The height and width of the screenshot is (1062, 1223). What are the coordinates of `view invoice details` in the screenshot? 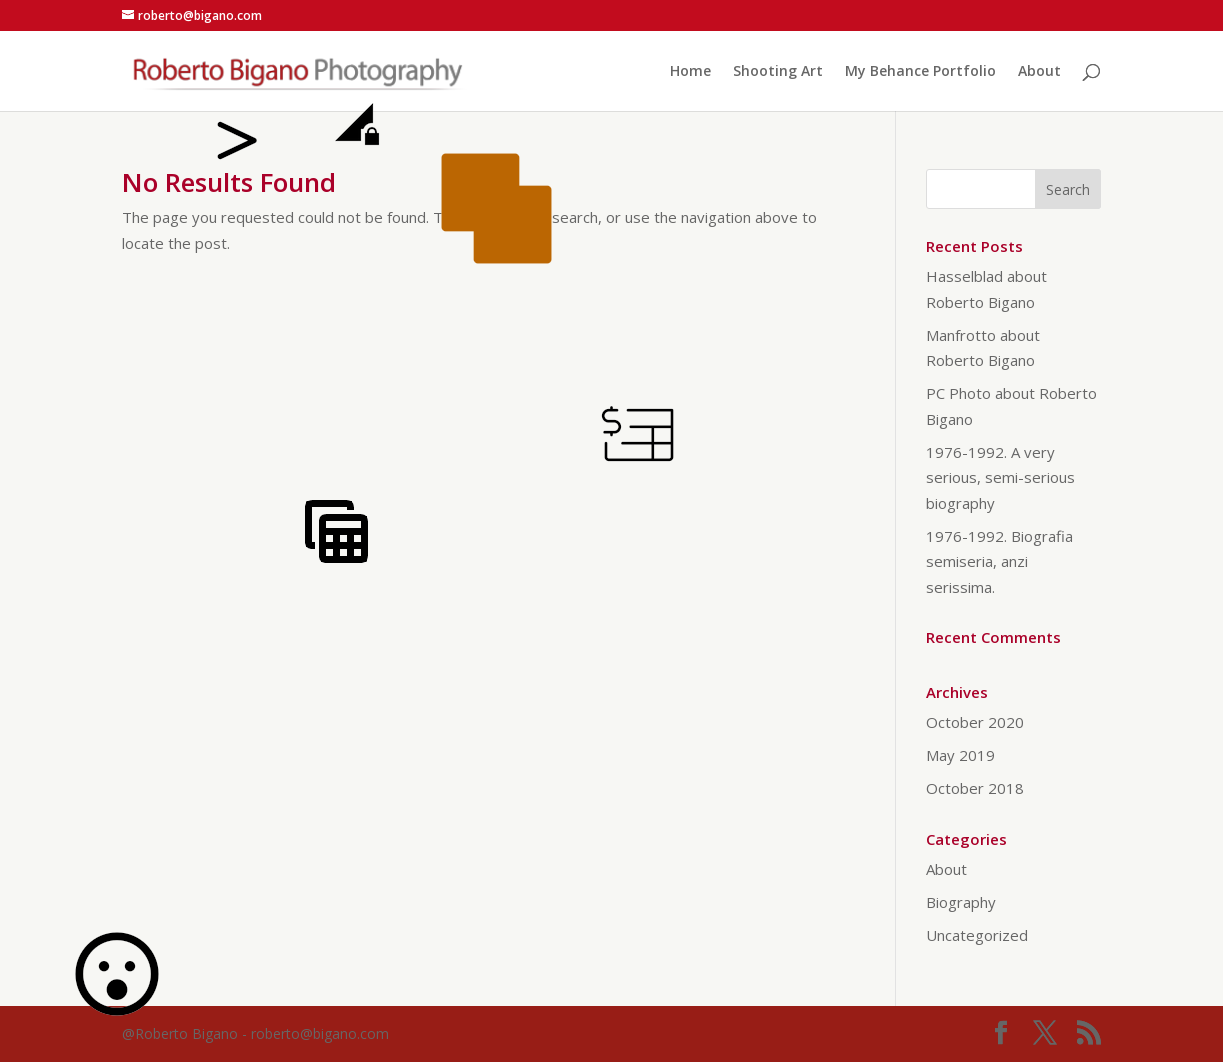 It's located at (639, 435).